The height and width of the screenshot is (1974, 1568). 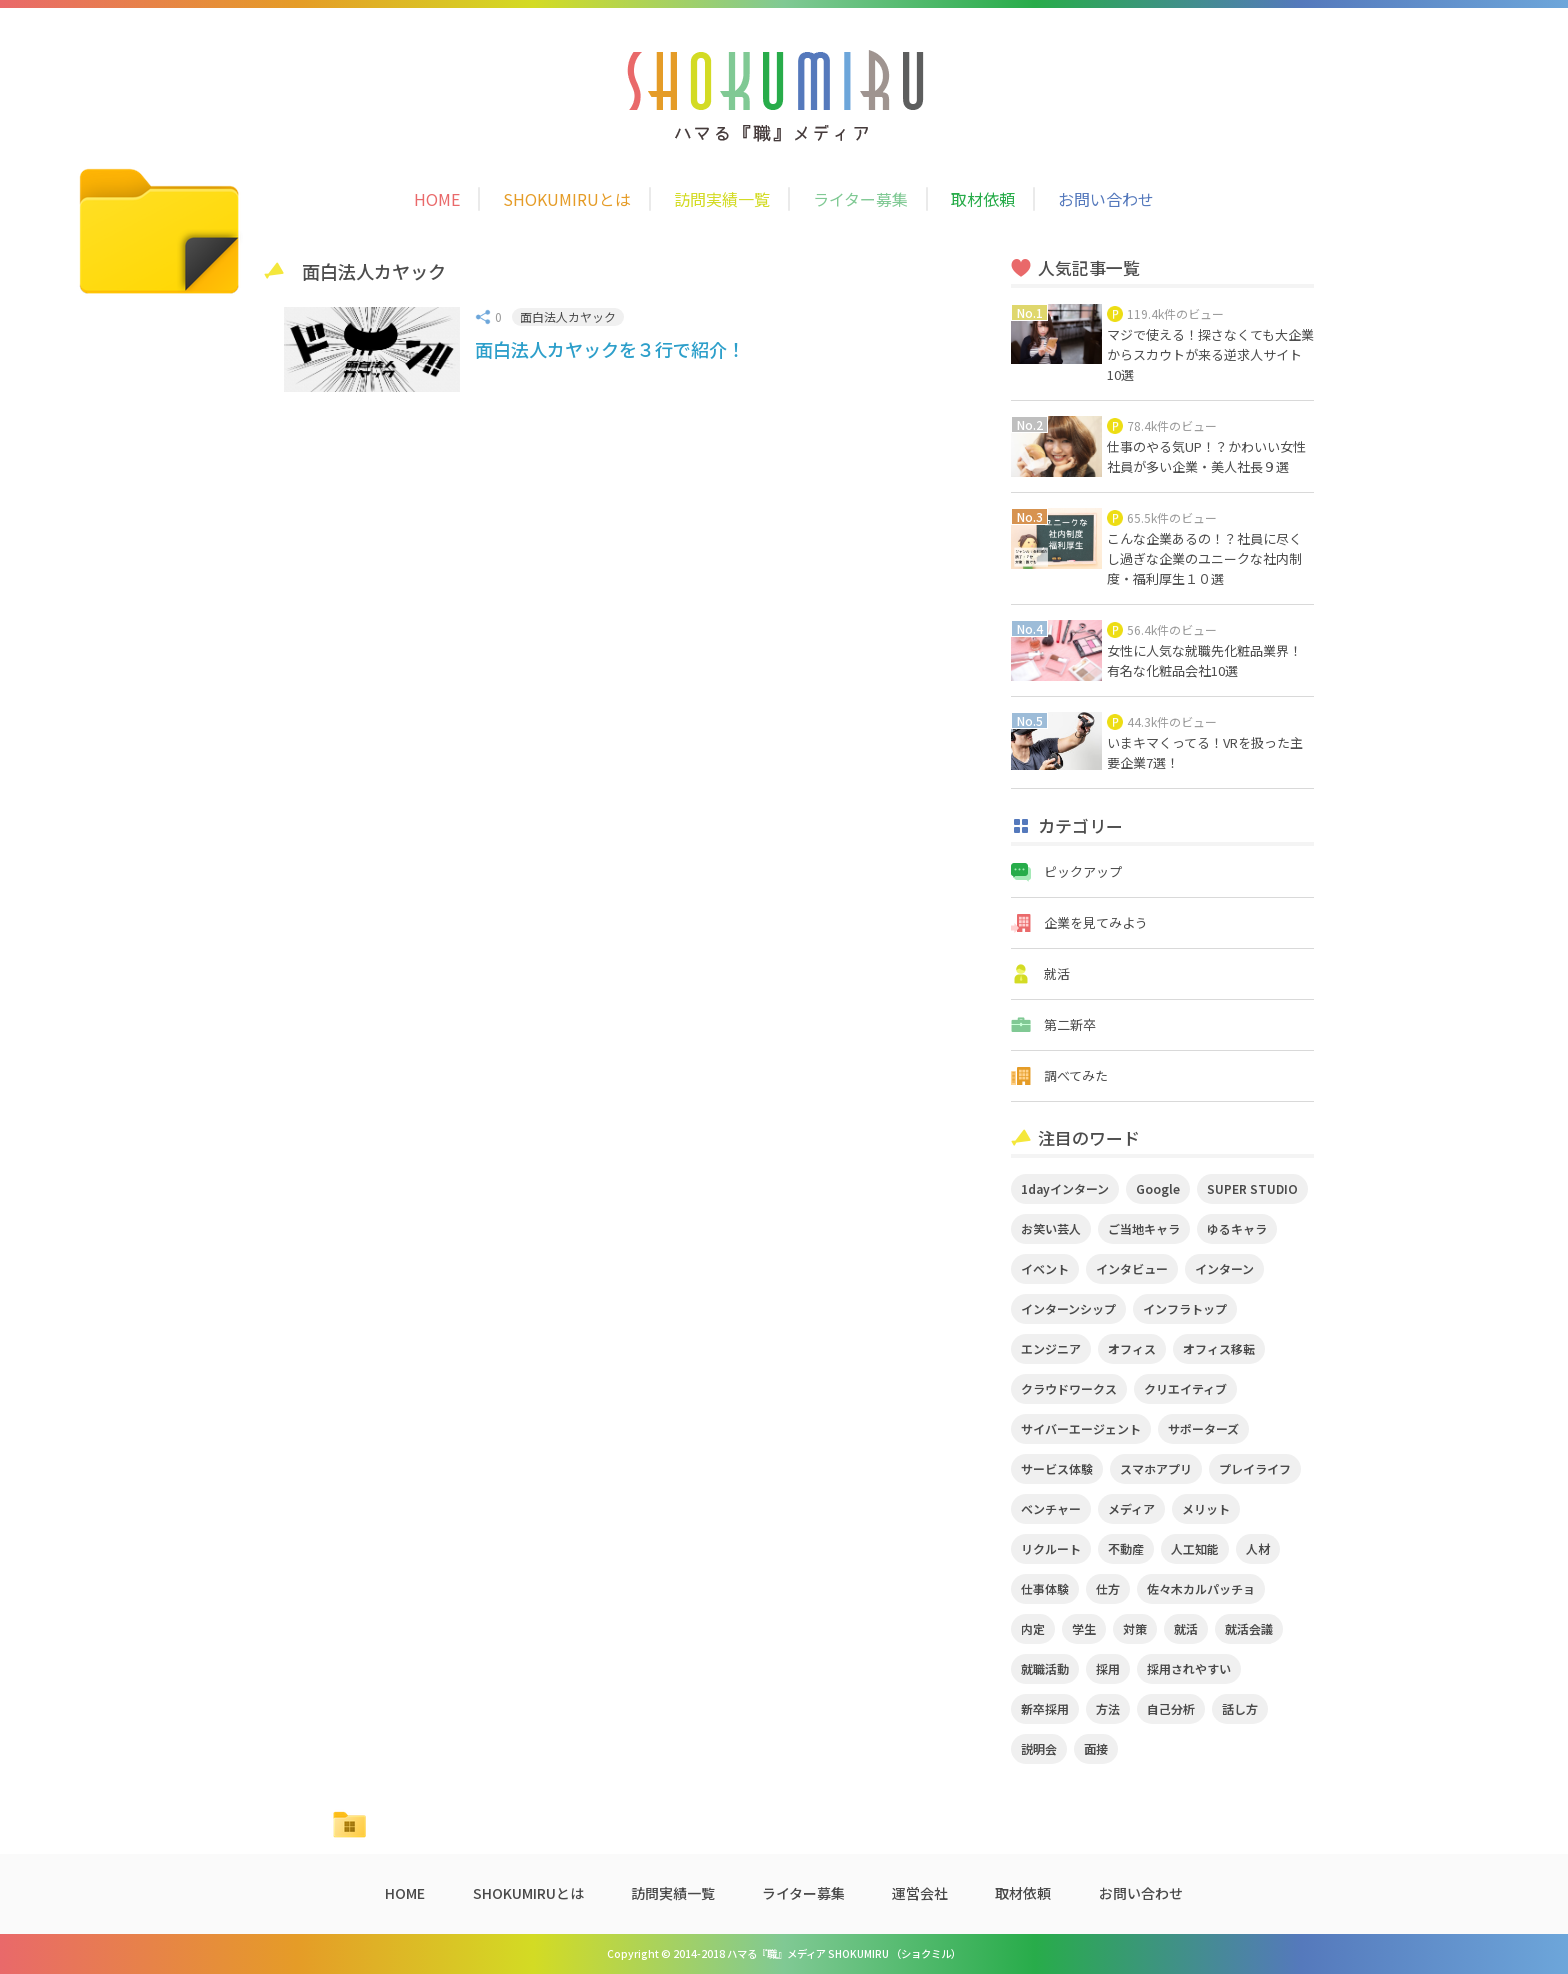 What do you see at coordinates (349, 1825) in the screenshot?
I see `open windows system folder` at bounding box center [349, 1825].